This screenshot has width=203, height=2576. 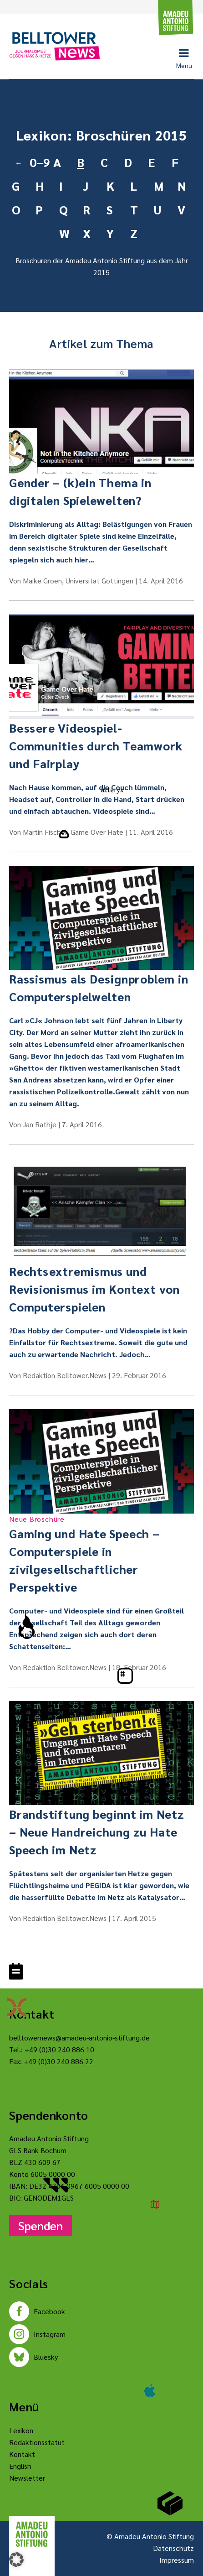 What do you see at coordinates (56, 2185) in the screenshot?
I see `western digital brand logo` at bounding box center [56, 2185].